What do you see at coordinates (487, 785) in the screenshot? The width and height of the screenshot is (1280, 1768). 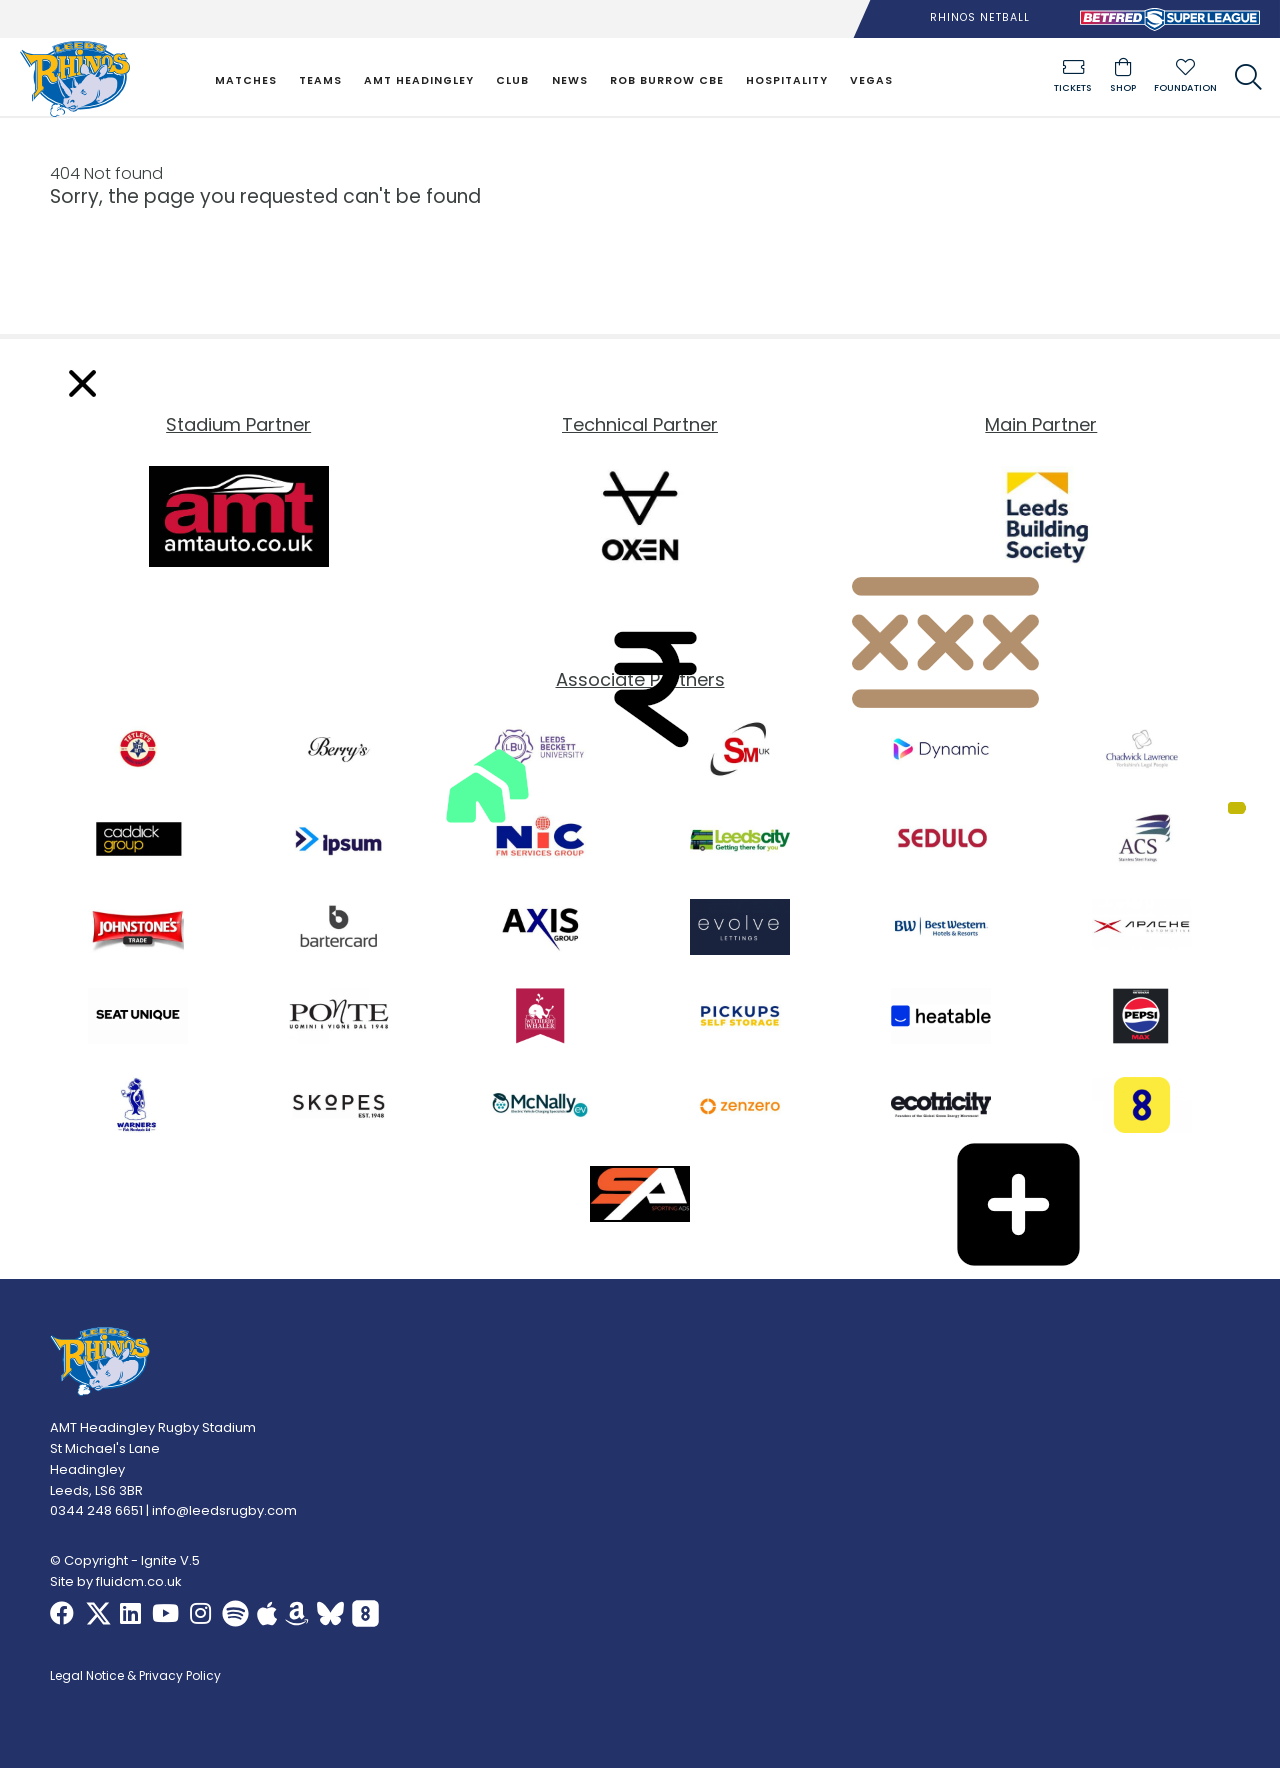 I see `view campground or camping locations` at bounding box center [487, 785].